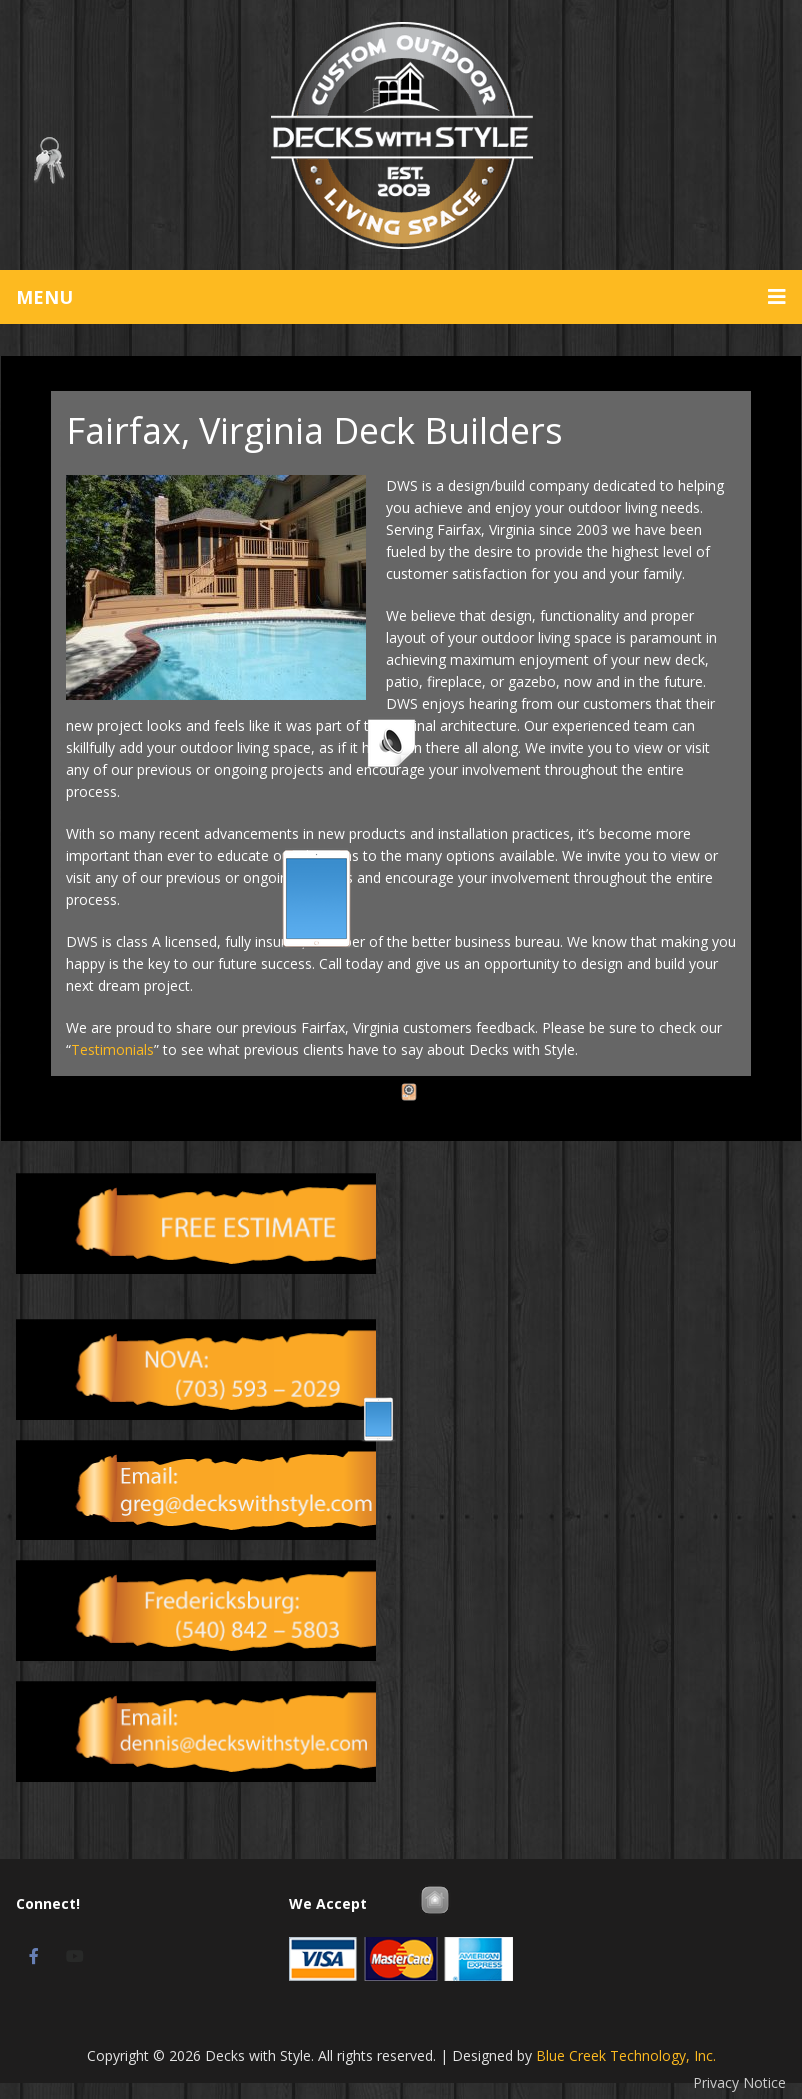 This screenshot has height=2099, width=802. Describe the element at coordinates (316, 899) in the screenshot. I see `iPad with cellular connectivity` at that location.